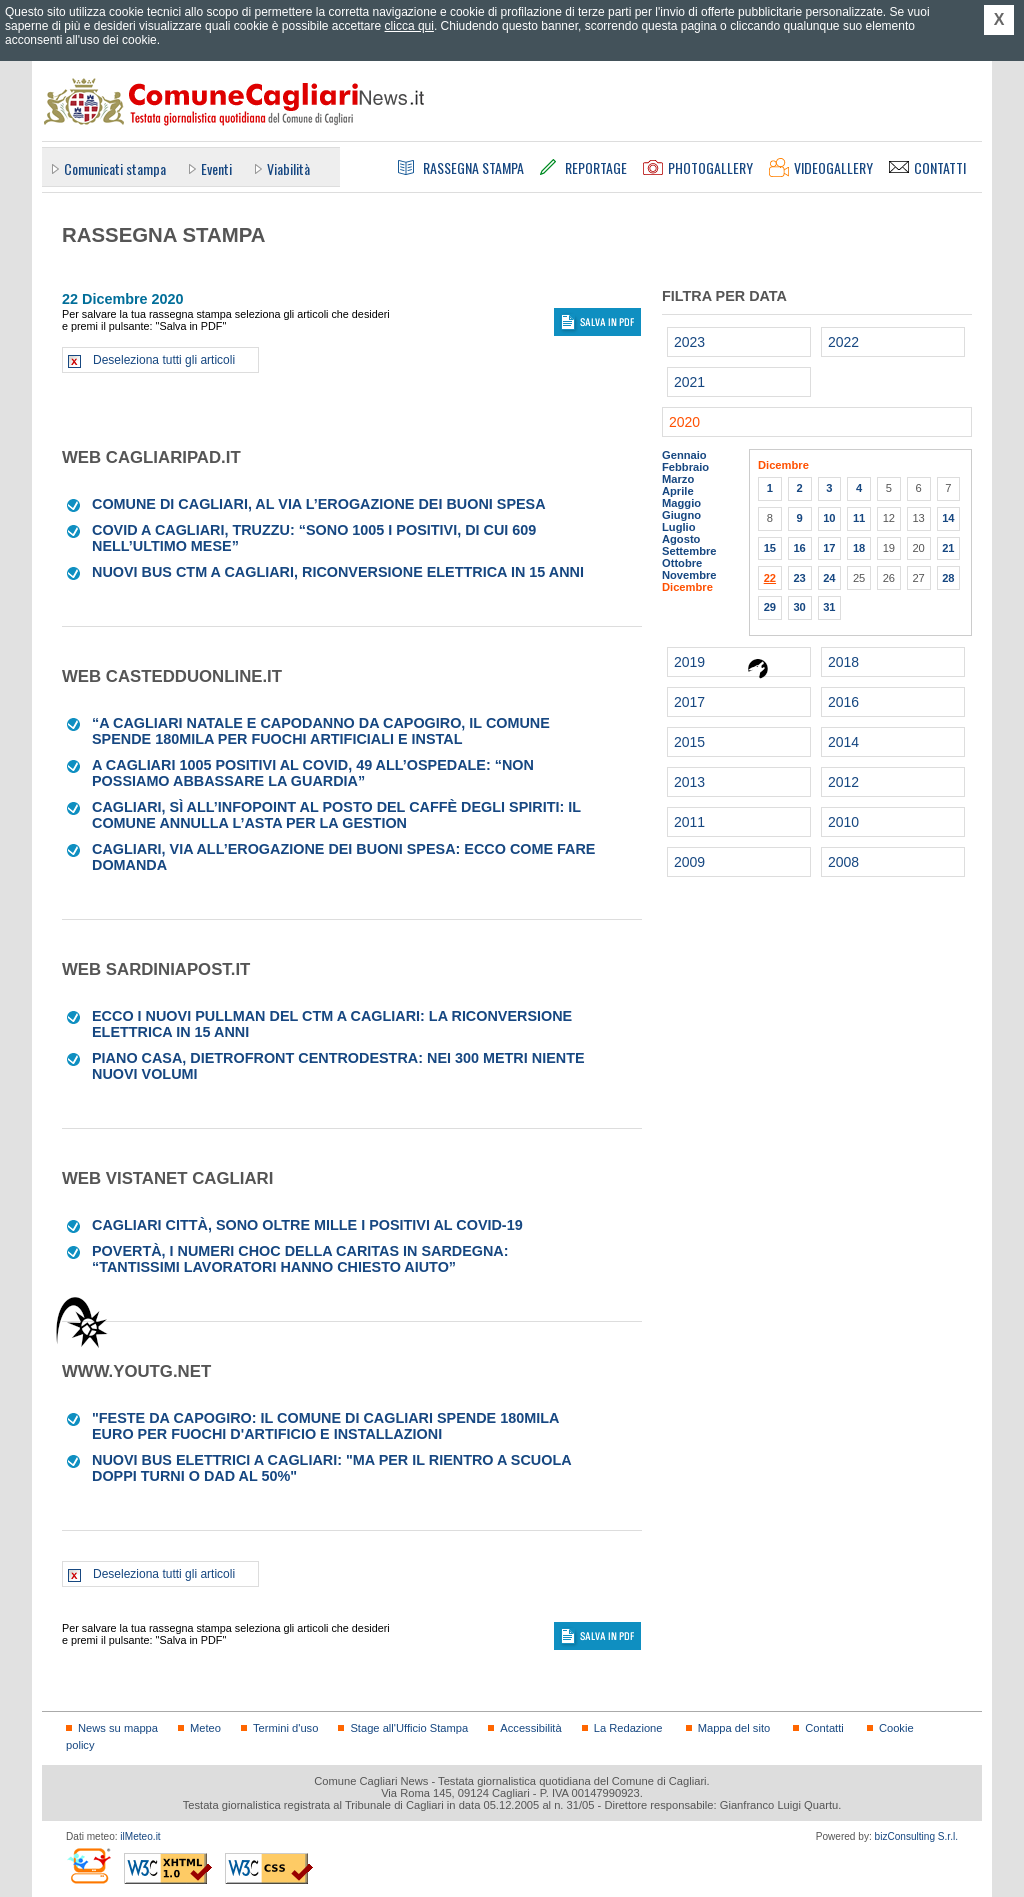 The image size is (1024, 1897). I want to click on basketball slam dunk with impact effect, so click(81, 1322).